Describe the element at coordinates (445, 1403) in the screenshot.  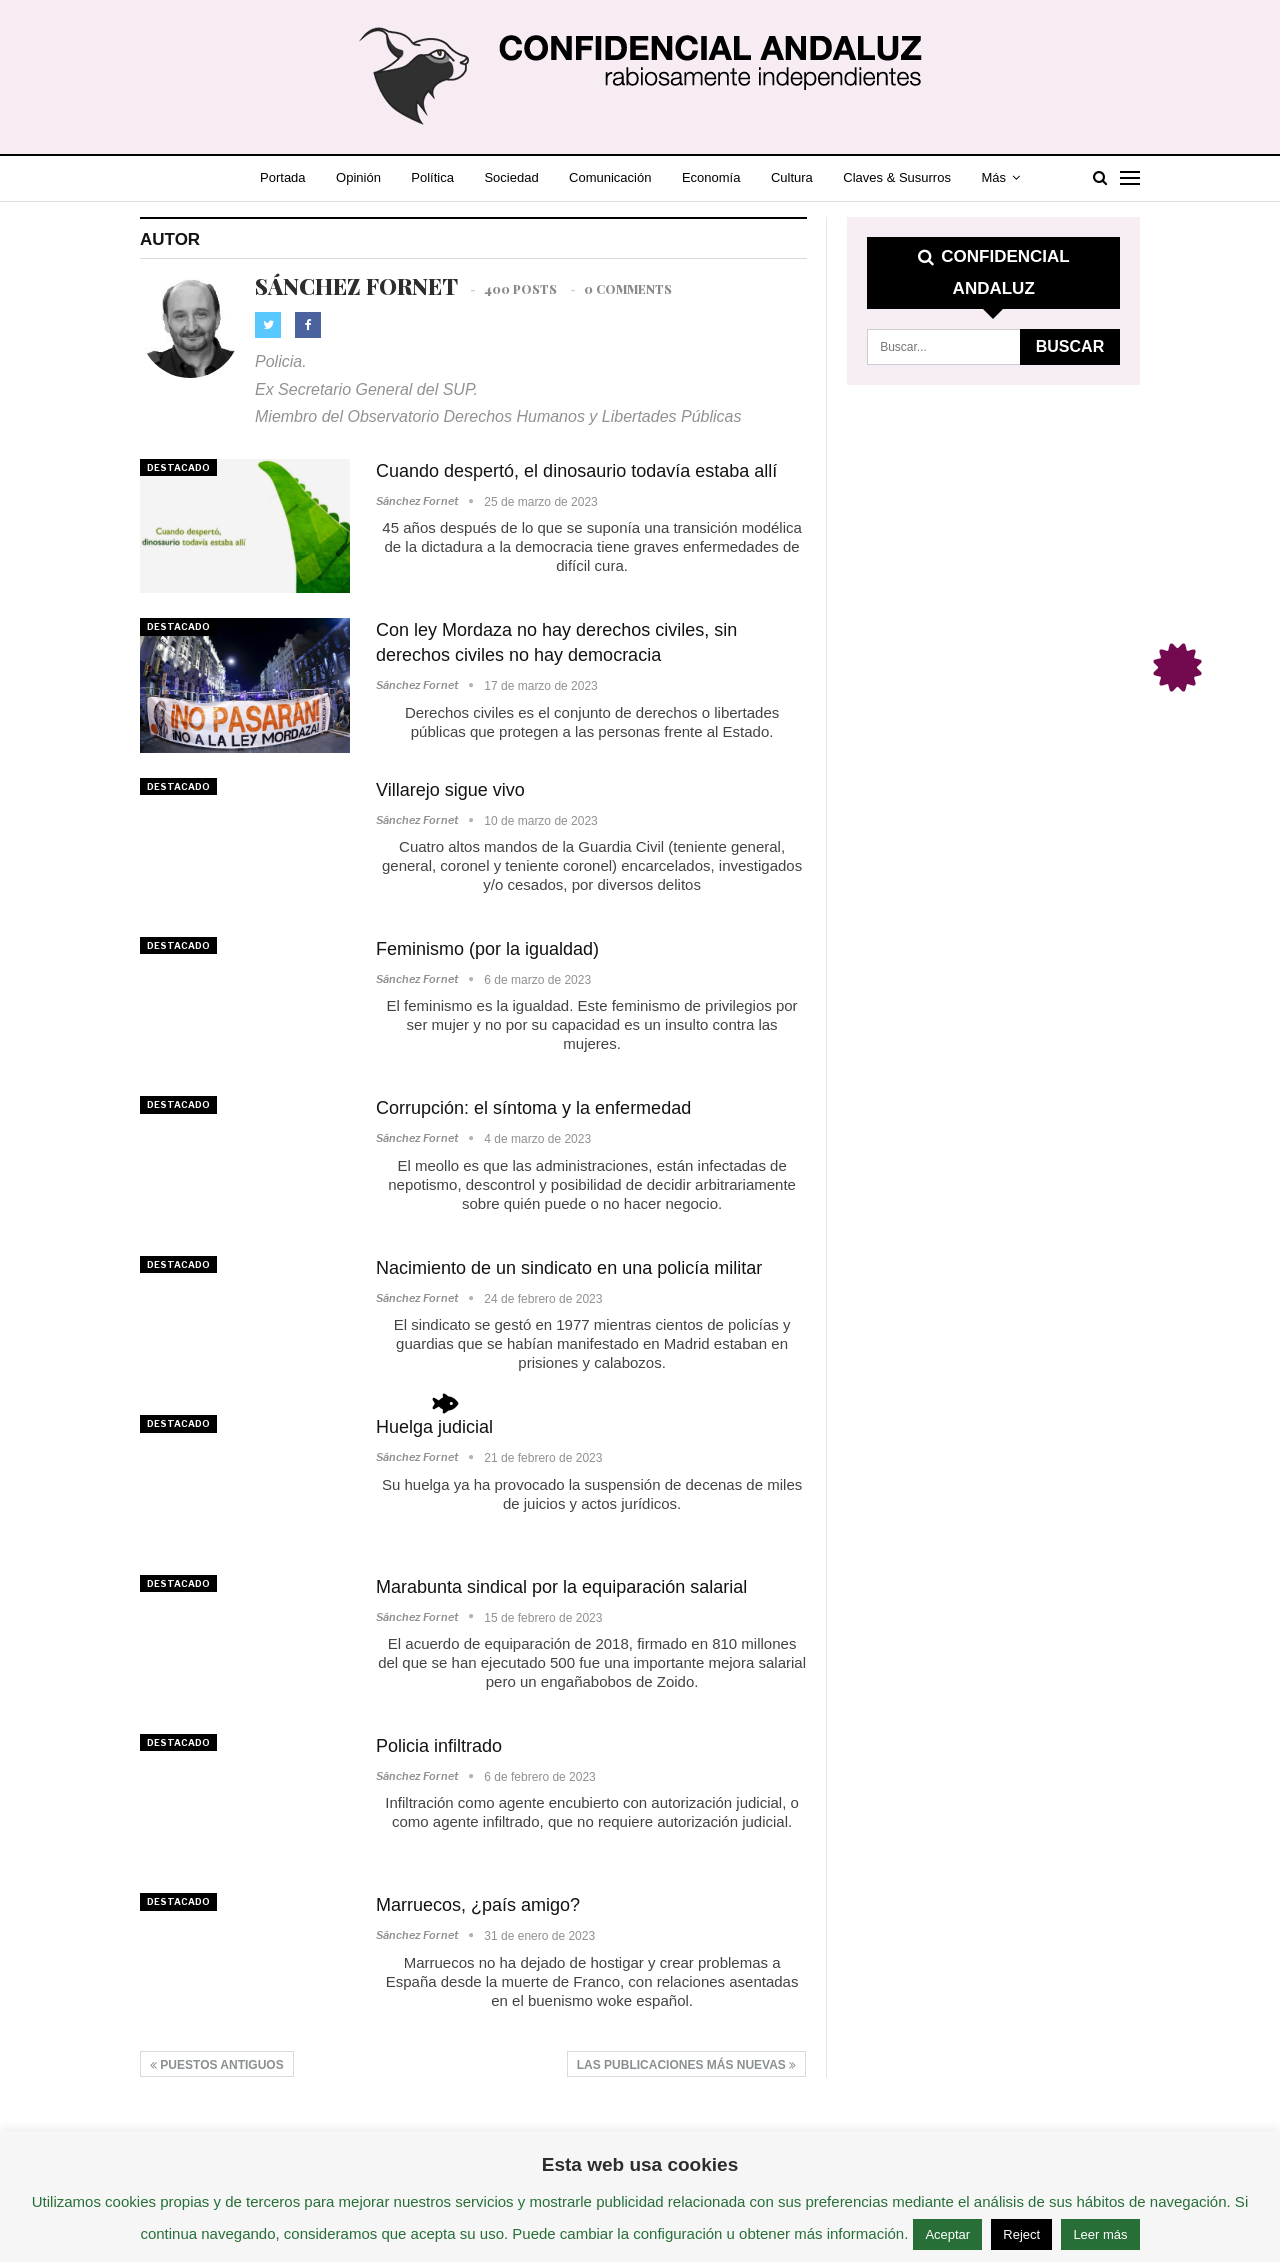
I see `indicates seafood or fish-related content` at that location.